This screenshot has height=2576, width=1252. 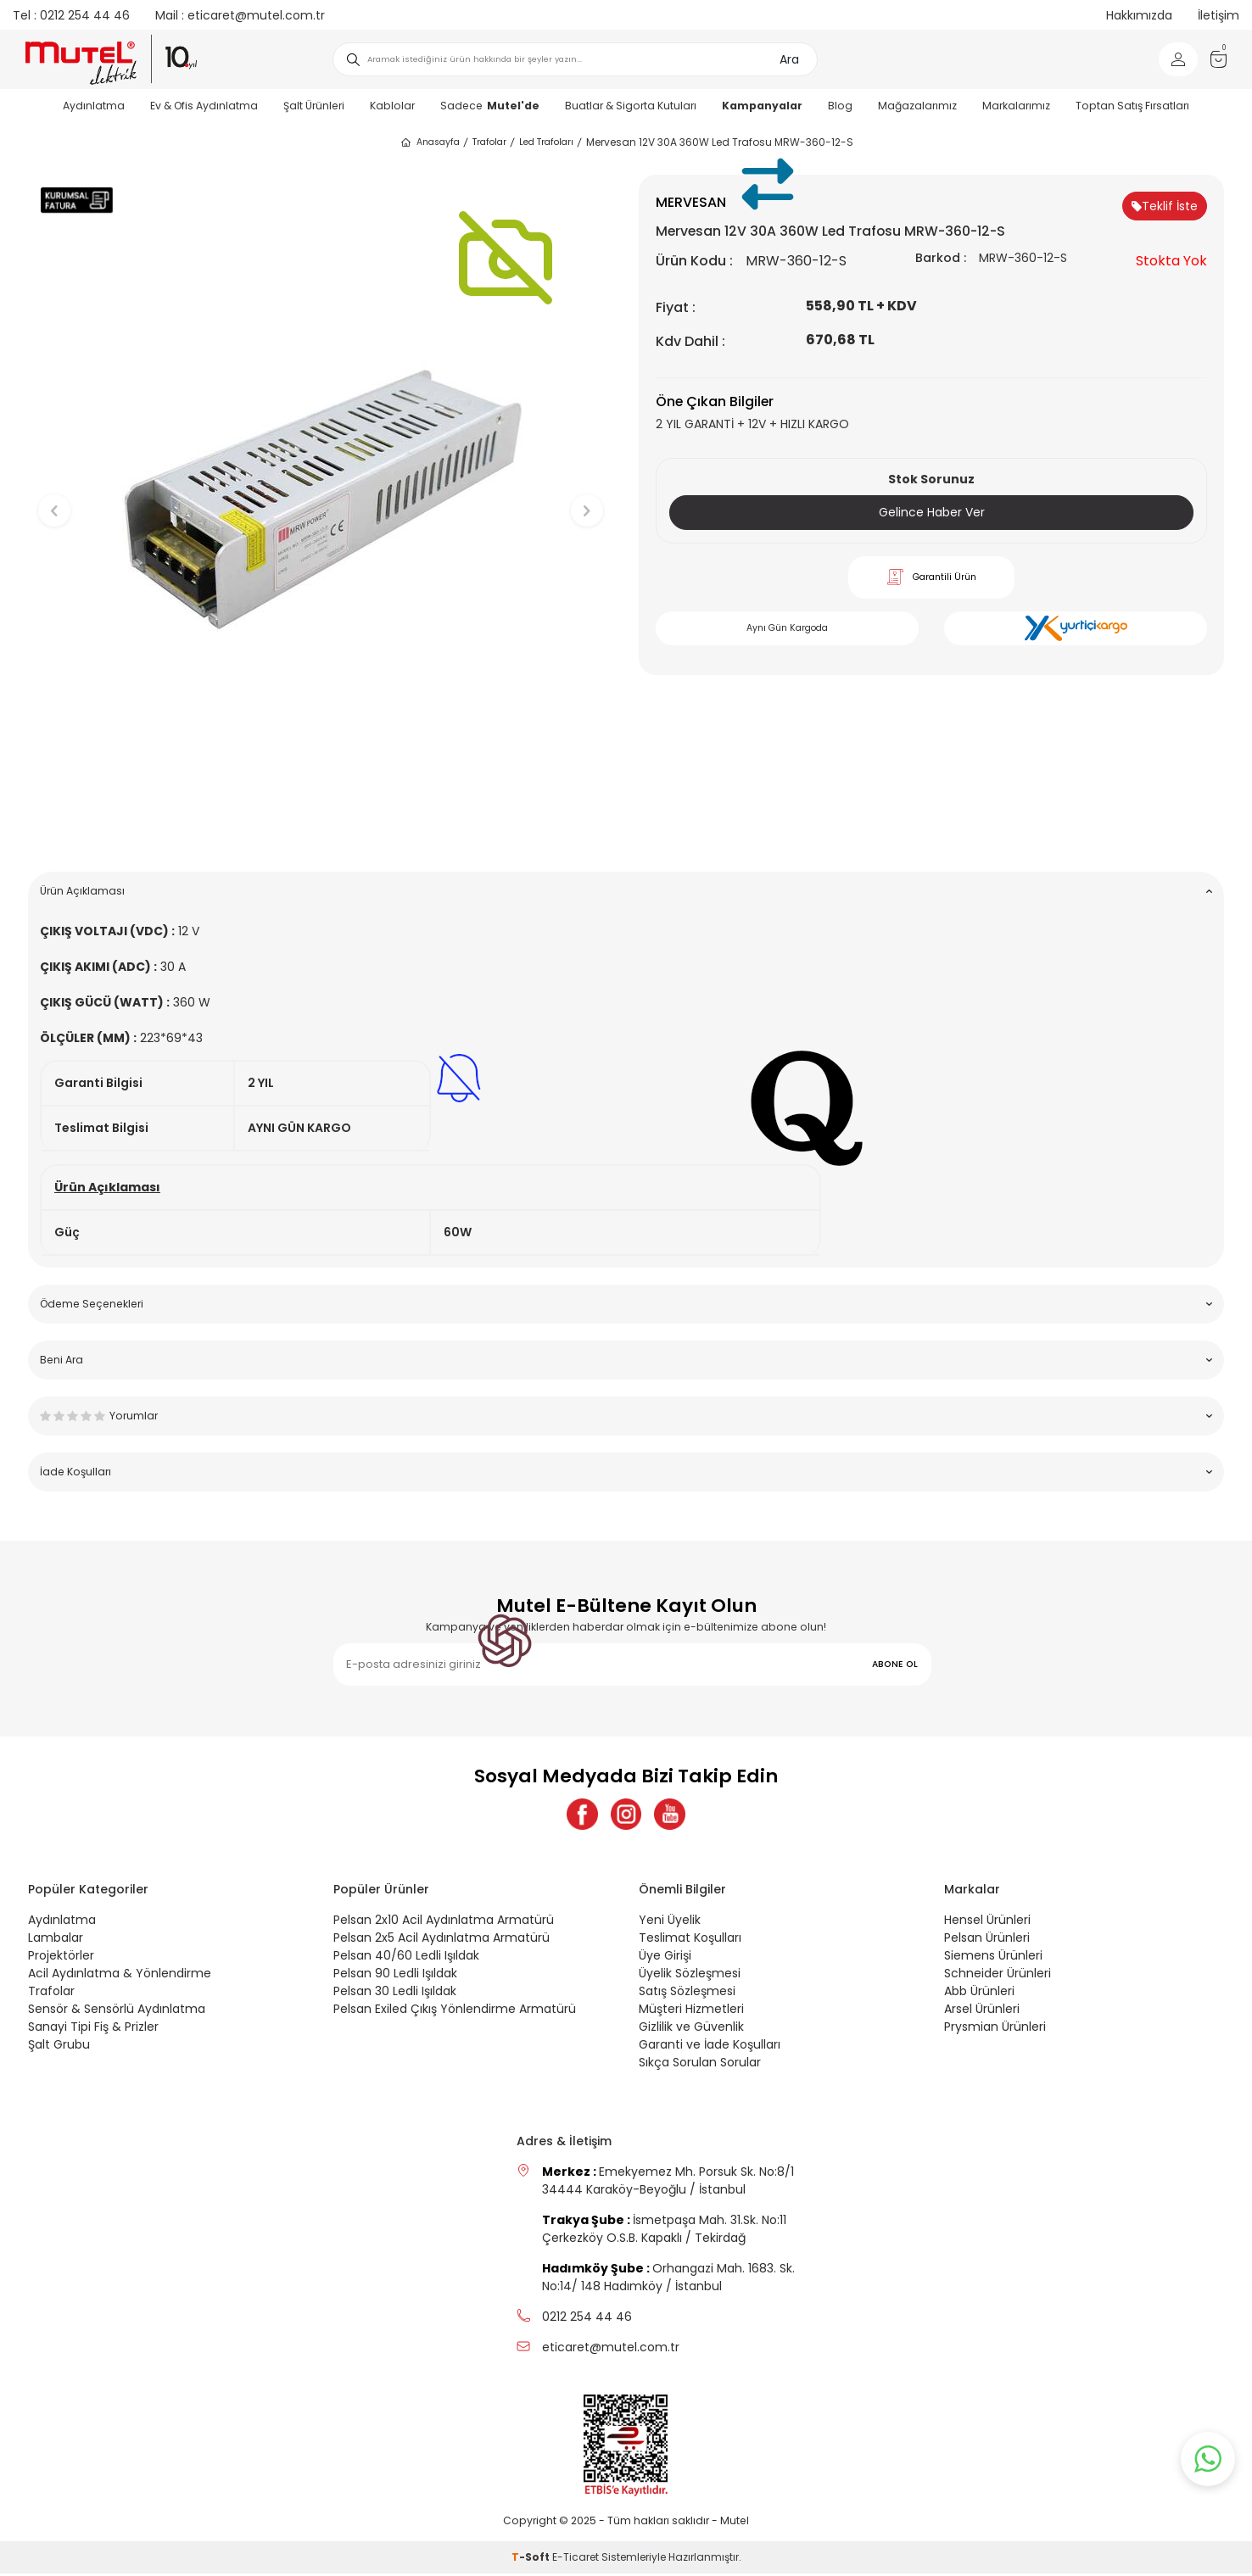 I want to click on camera is disabled or unavailable, so click(x=506, y=258).